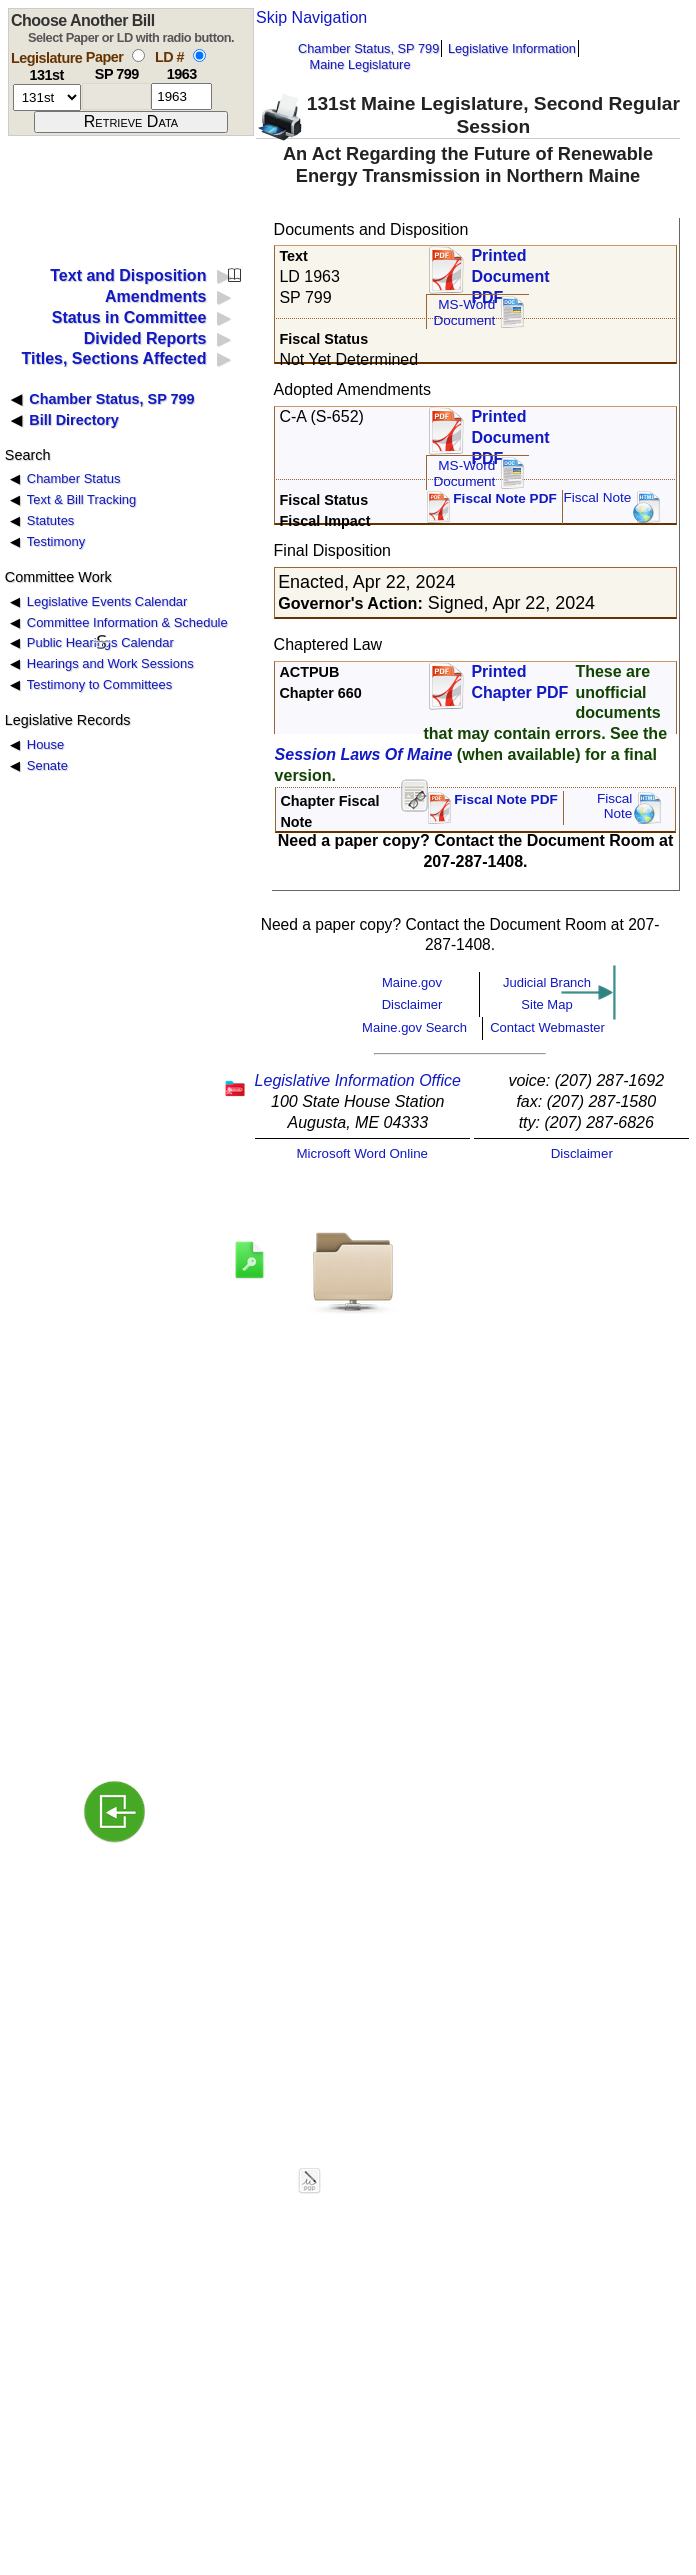  Describe the element at coordinates (114, 1811) in the screenshot. I see `log out of your account` at that location.